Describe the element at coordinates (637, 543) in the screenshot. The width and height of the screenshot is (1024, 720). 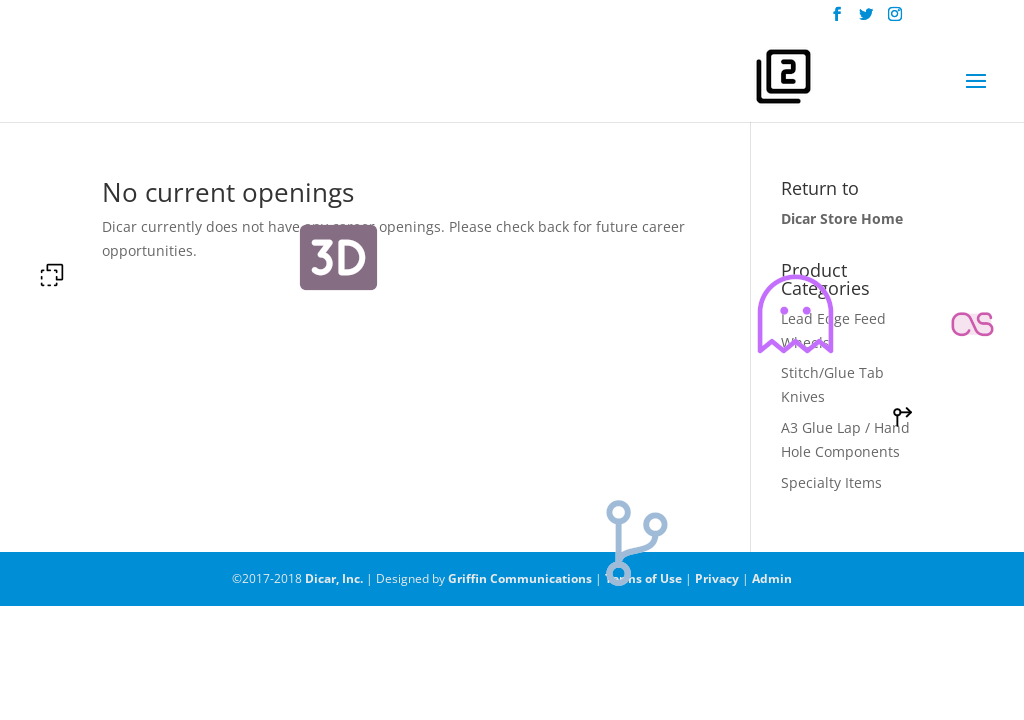
I see `view repository branches` at that location.